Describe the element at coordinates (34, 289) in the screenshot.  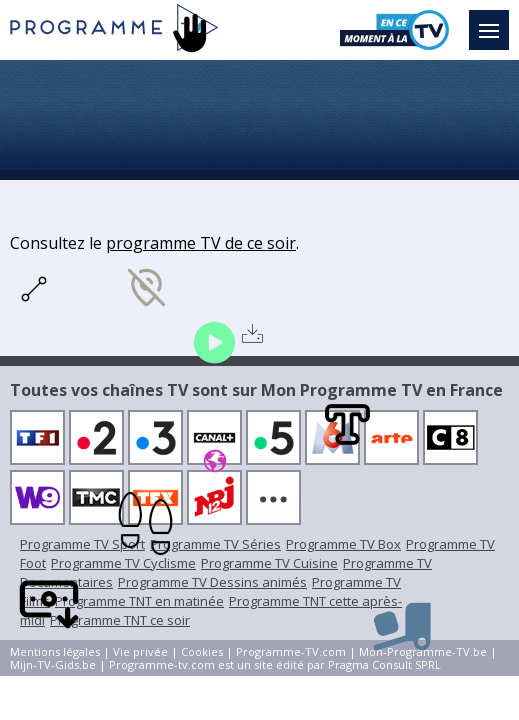
I see `draw a line between two points` at that location.